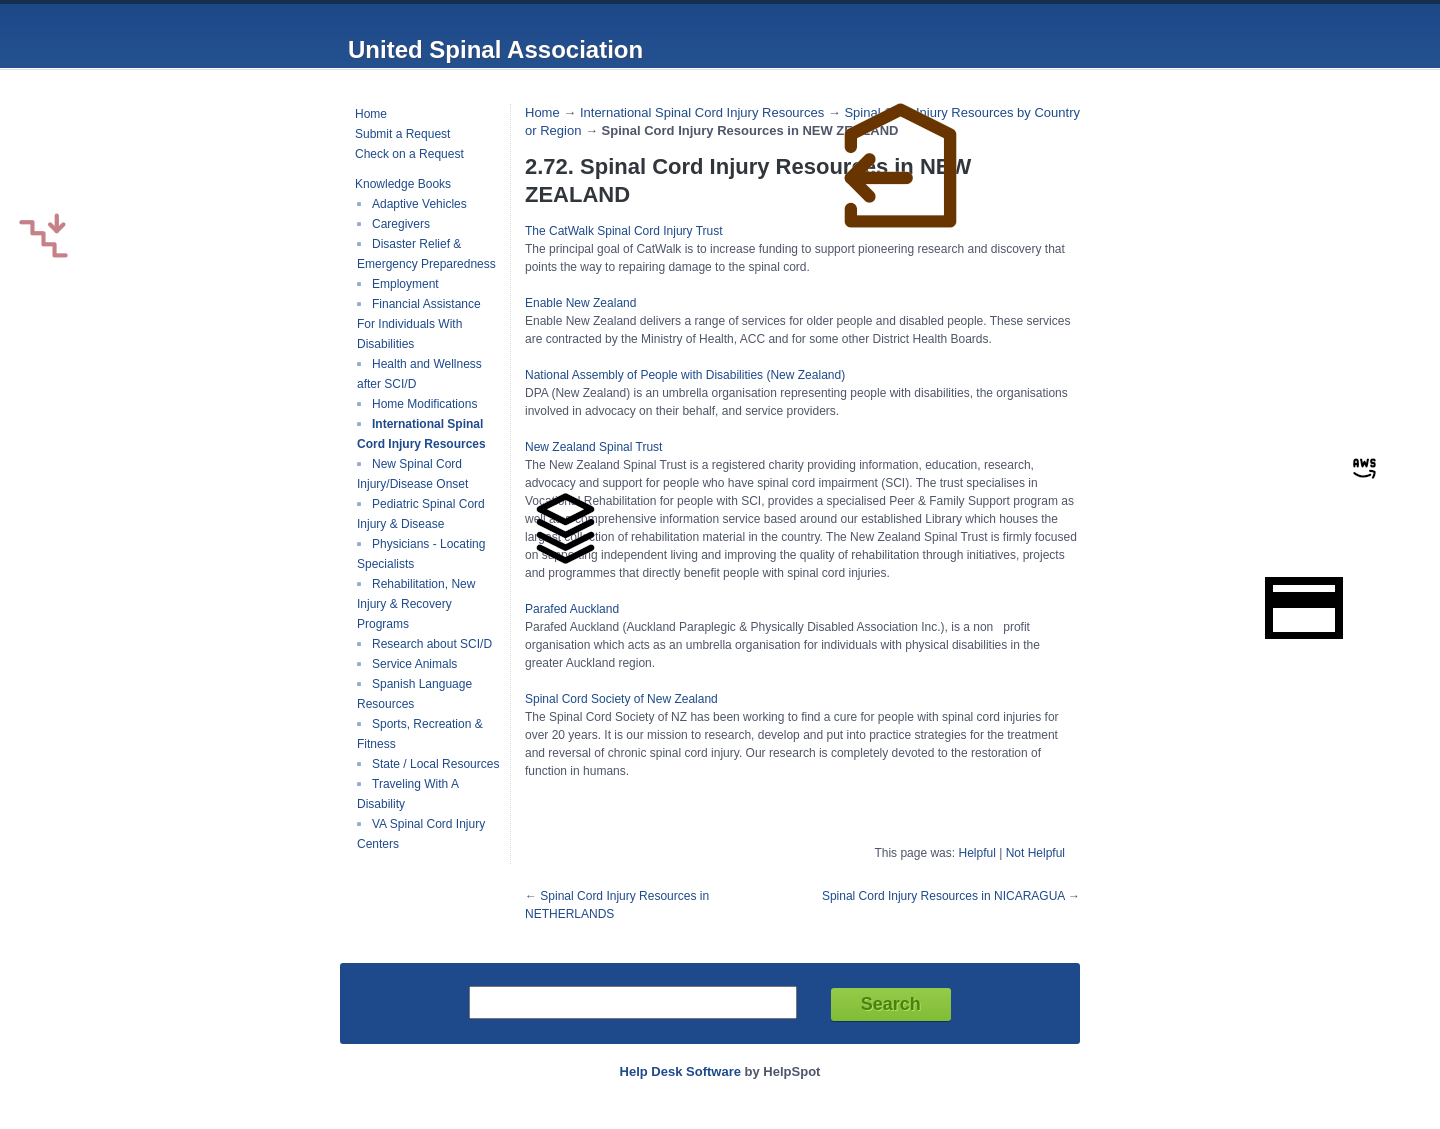 Image resolution: width=1440 pixels, height=1129 pixels. Describe the element at coordinates (43, 235) in the screenshot. I see `navigate to a lower floor` at that location.